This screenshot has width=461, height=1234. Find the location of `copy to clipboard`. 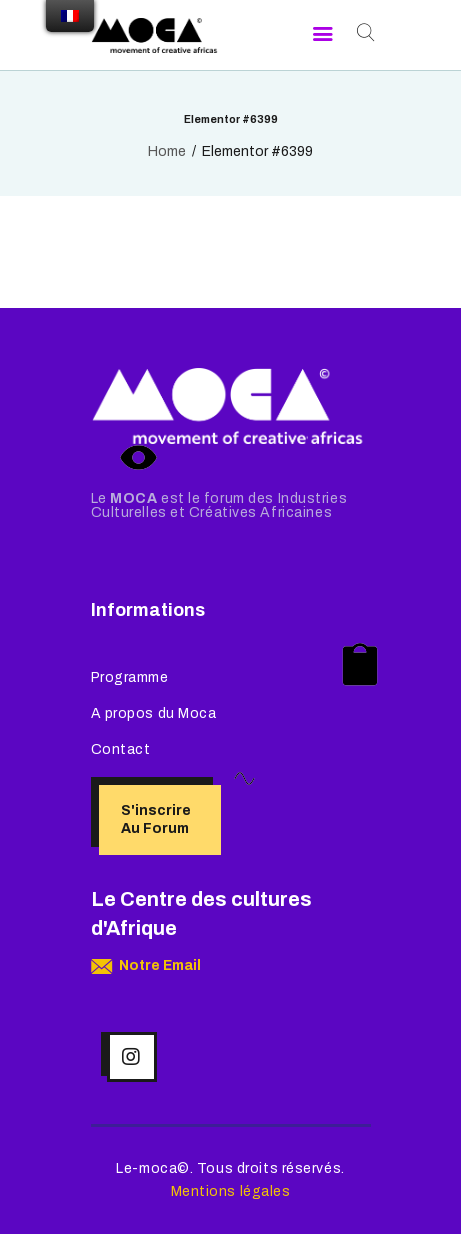

copy to clipboard is located at coordinates (360, 665).